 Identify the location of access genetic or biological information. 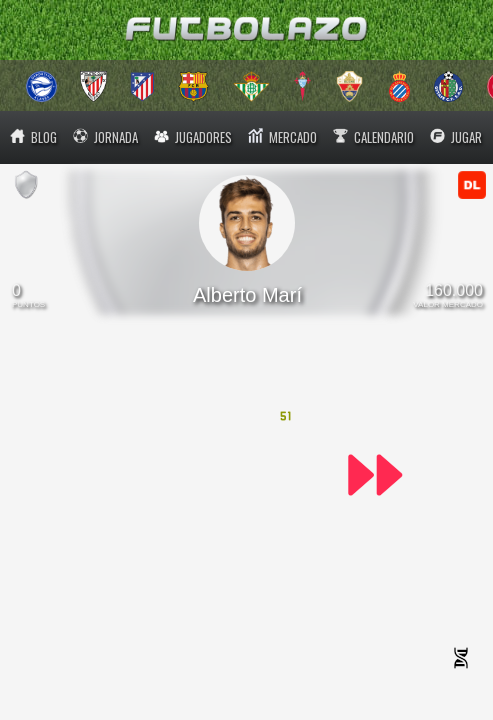
(461, 658).